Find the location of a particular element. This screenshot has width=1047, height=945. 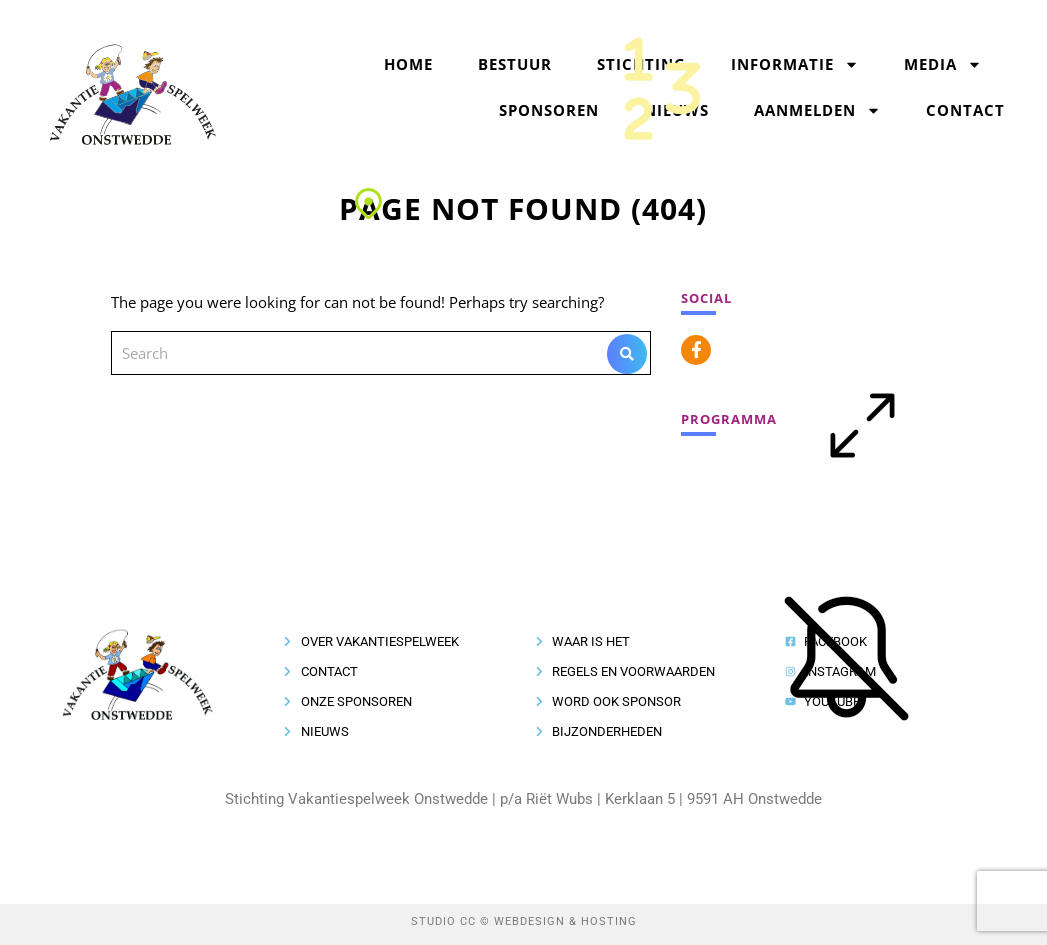

view or set your current location is located at coordinates (368, 203).